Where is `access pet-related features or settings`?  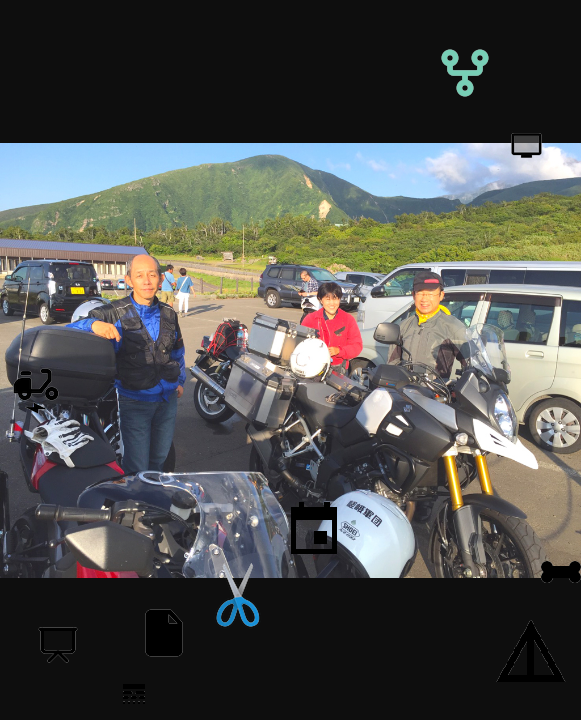
access pet-related features or settings is located at coordinates (561, 572).